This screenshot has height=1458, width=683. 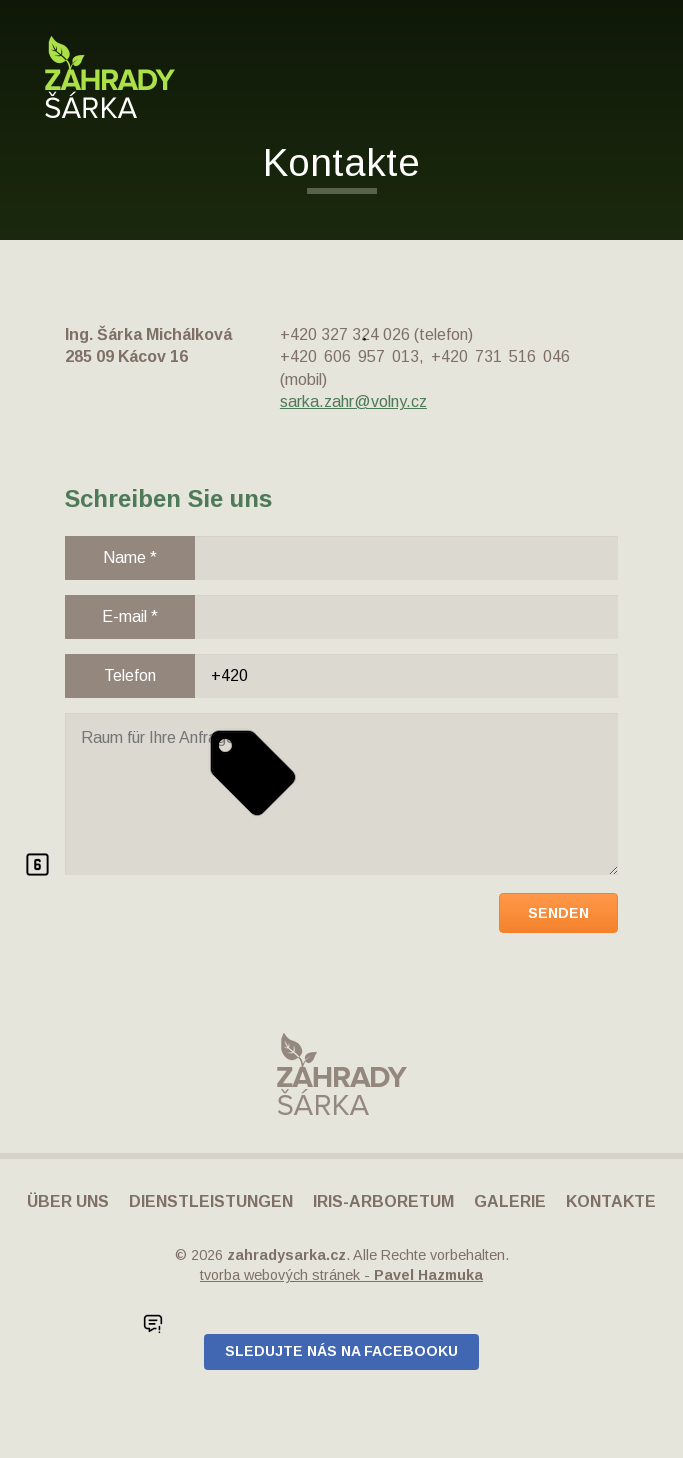 I want to click on select or navigate to item number 6, so click(x=37, y=864).